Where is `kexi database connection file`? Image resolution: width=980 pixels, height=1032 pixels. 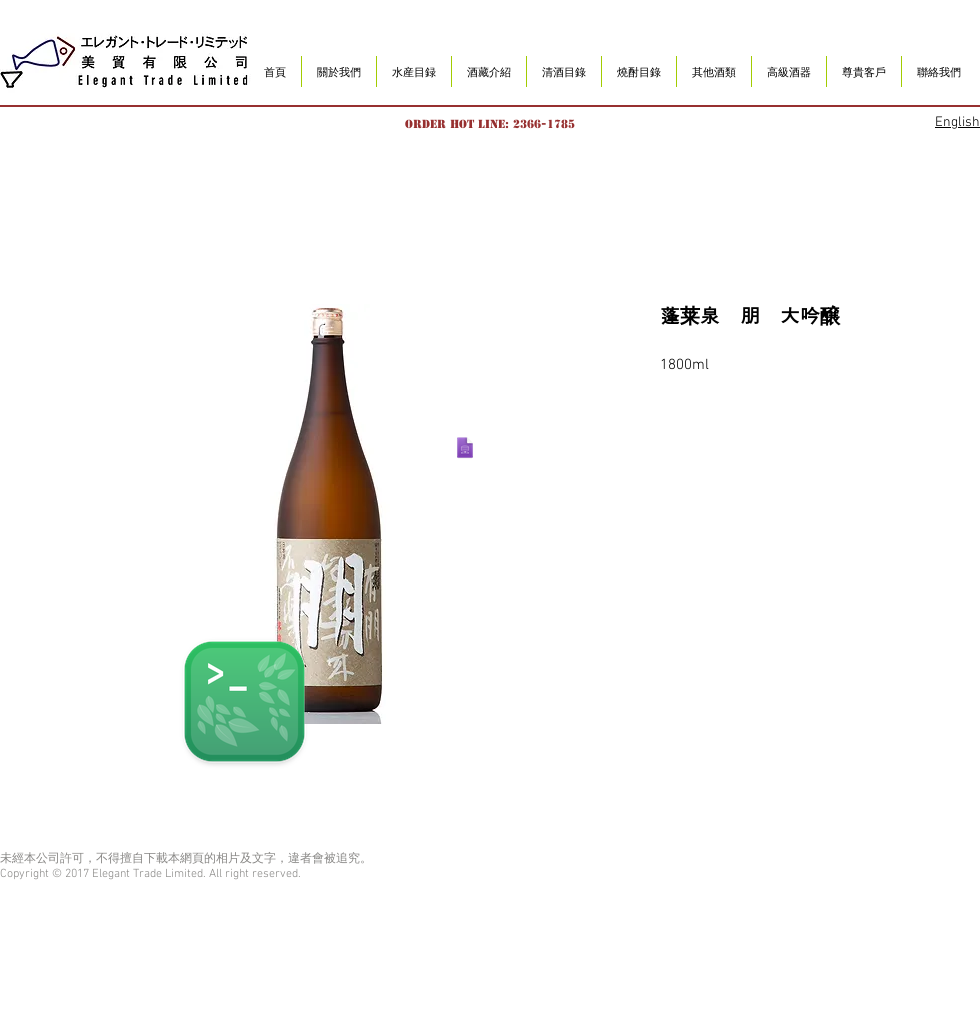 kexi database connection file is located at coordinates (465, 448).